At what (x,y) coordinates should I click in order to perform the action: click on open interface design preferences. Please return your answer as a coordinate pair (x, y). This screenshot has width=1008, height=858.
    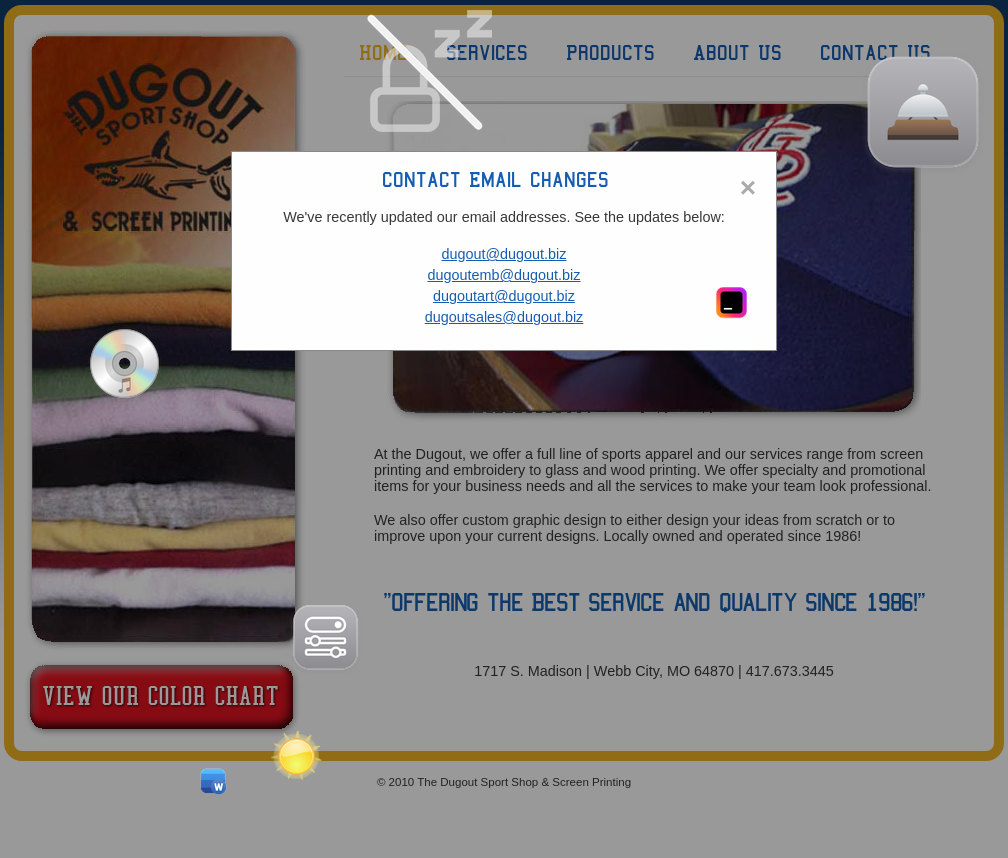
    Looking at the image, I should click on (325, 638).